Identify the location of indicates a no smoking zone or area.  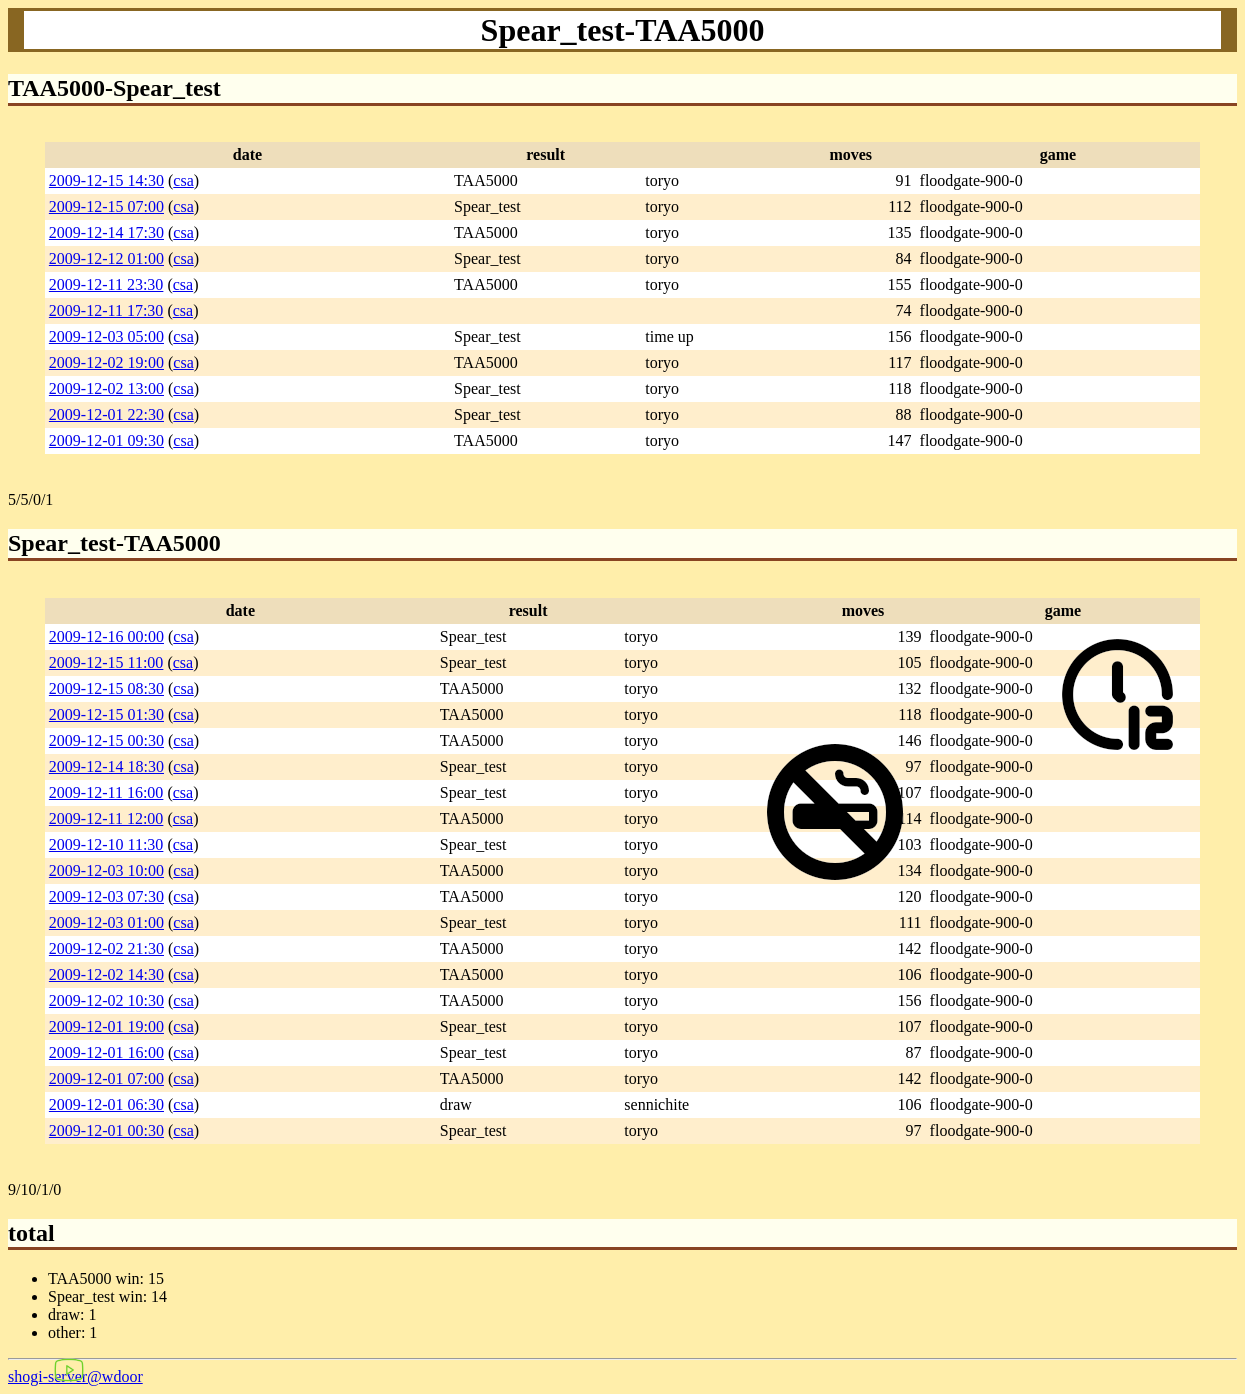
(835, 812).